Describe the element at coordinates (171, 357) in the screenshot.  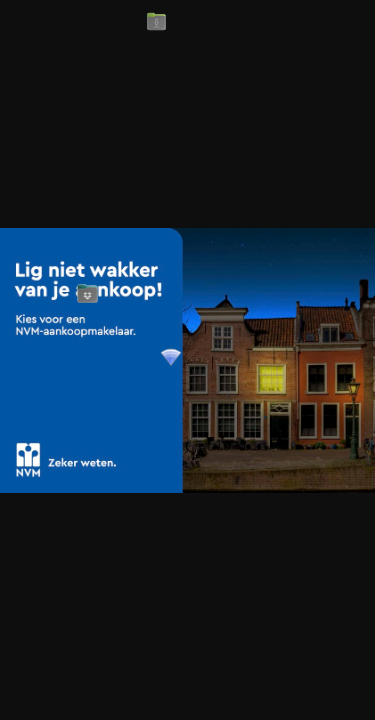
I see `indicates wireless network connection status` at that location.